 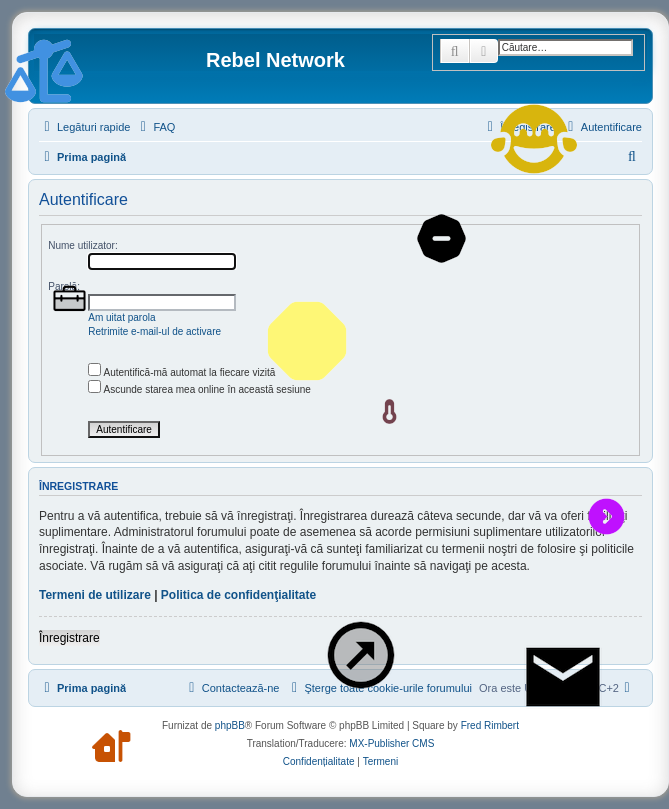 What do you see at coordinates (361, 655) in the screenshot?
I see `open link in new tab or window` at bounding box center [361, 655].